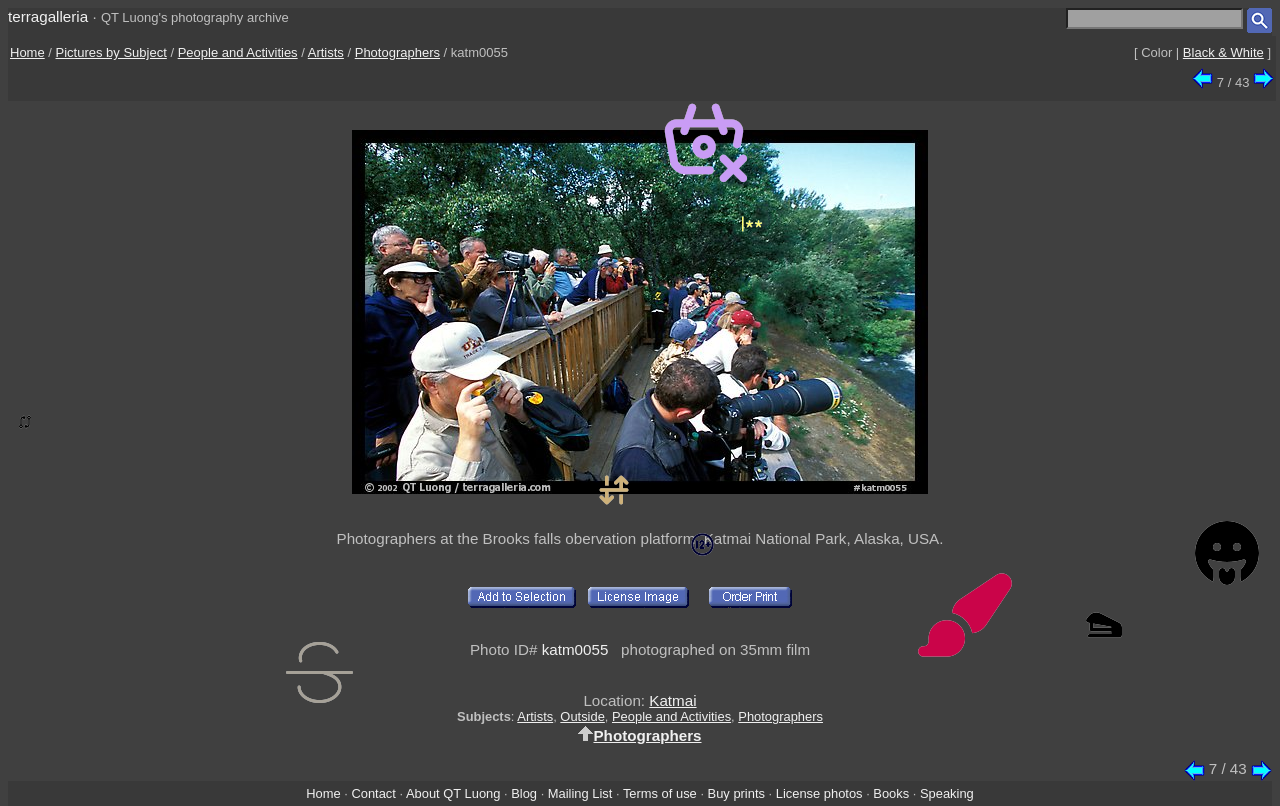 The height and width of the screenshot is (806, 1280). What do you see at coordinates (751, 224) in the screenshot?
I see `enter or view password field` at bounding box center [751, 224].